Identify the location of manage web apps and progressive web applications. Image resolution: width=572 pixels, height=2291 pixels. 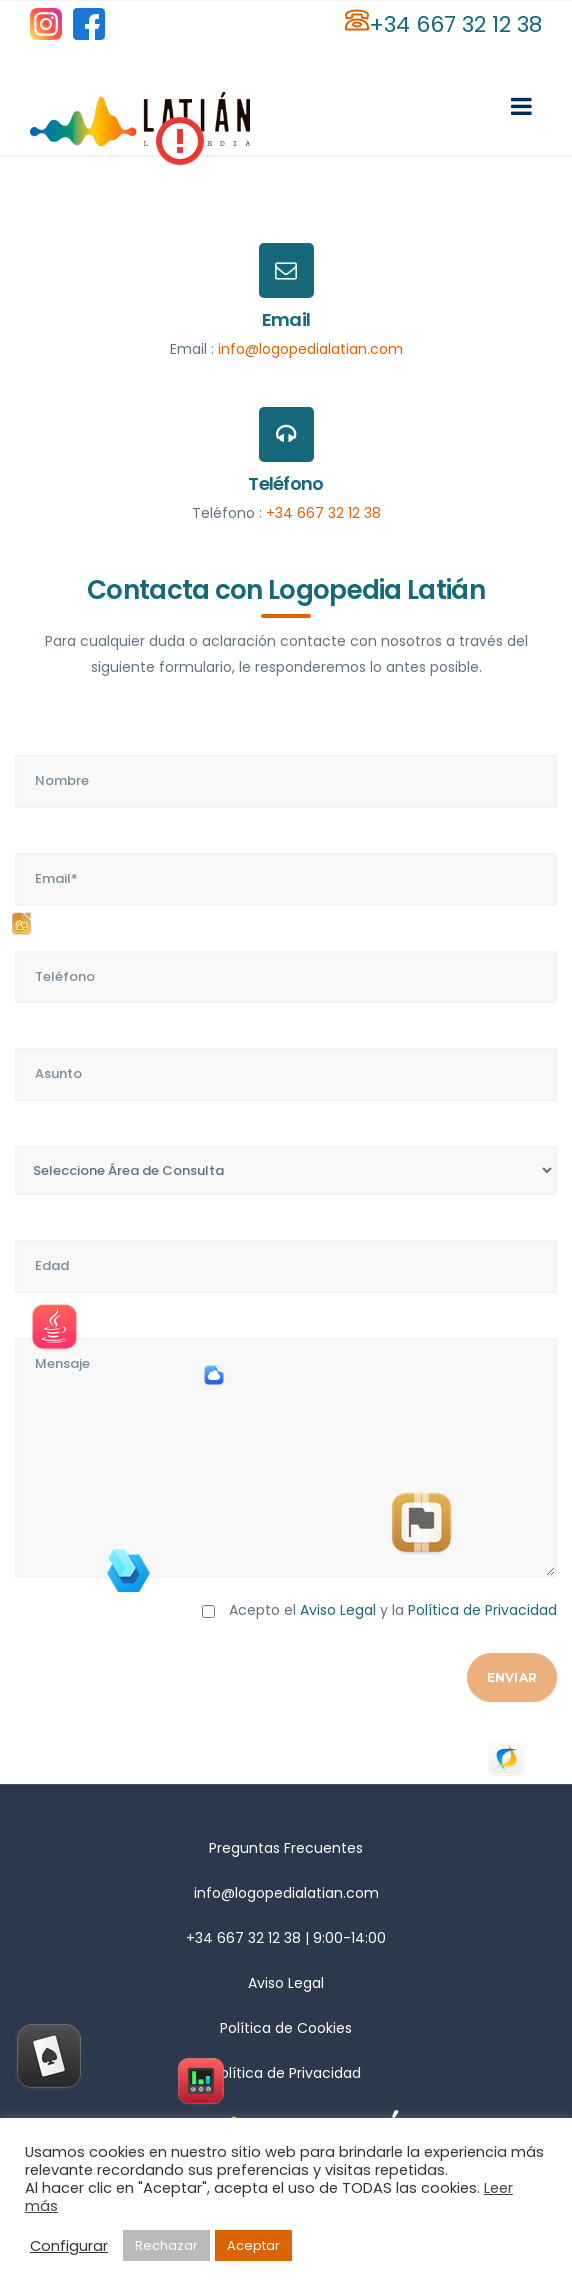
(214, 1375).